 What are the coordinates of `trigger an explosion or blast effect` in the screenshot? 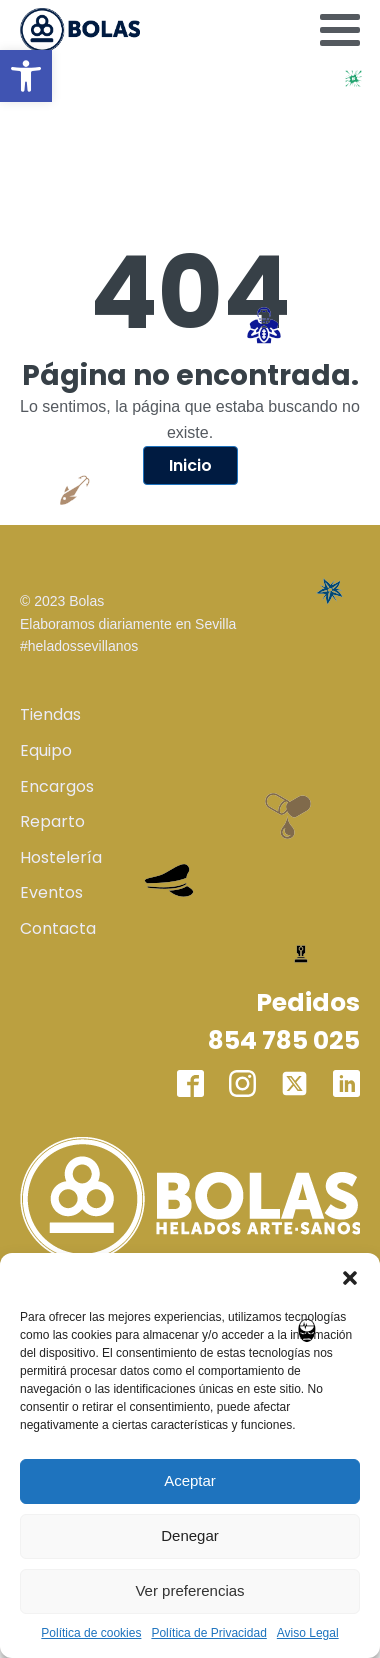 It's located at (353, 78).